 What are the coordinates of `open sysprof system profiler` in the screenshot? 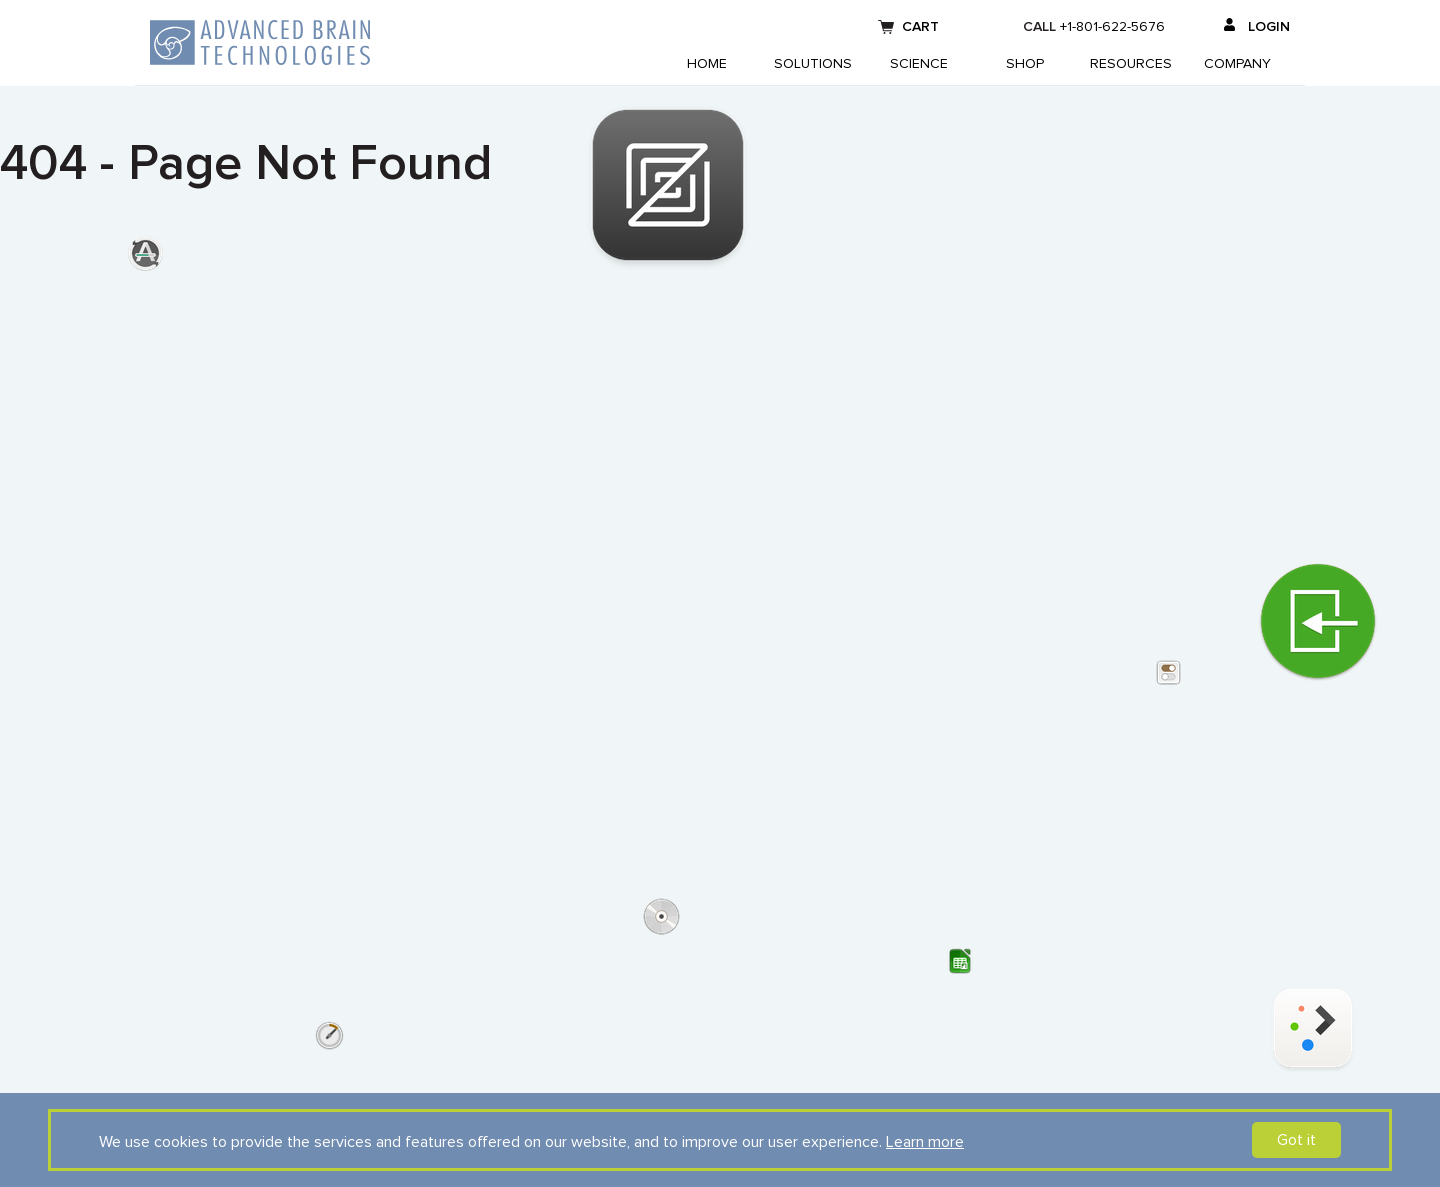 It's located at (329, 1035).